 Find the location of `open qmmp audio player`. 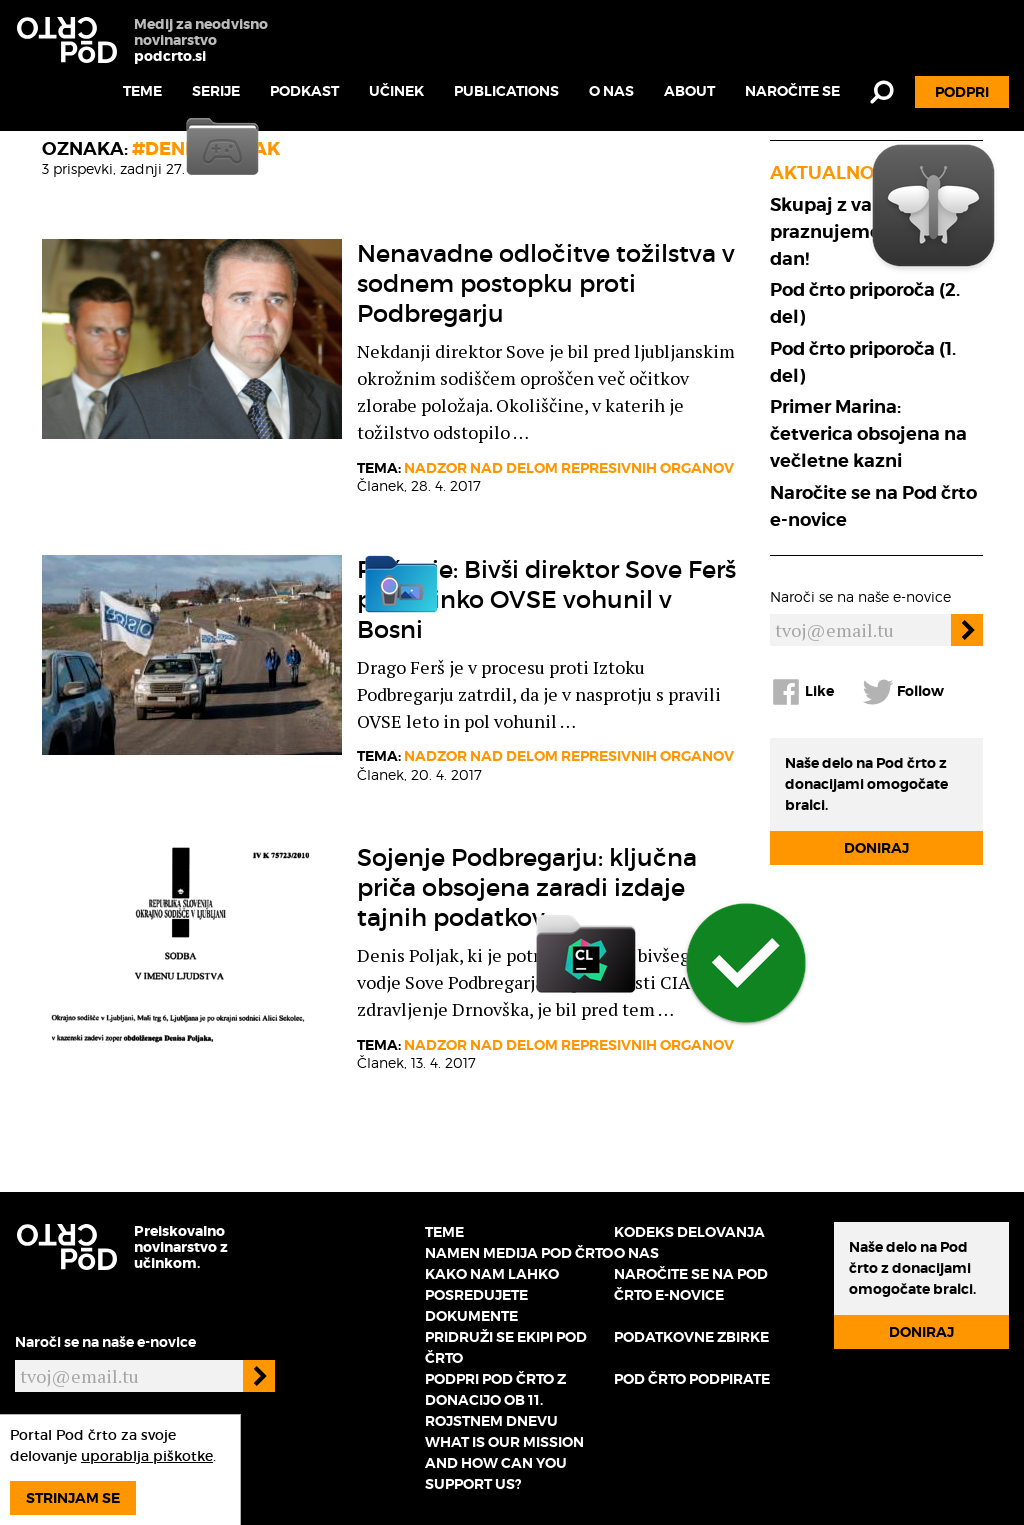

open qmmp audio player is located at coordinates (933, 205).